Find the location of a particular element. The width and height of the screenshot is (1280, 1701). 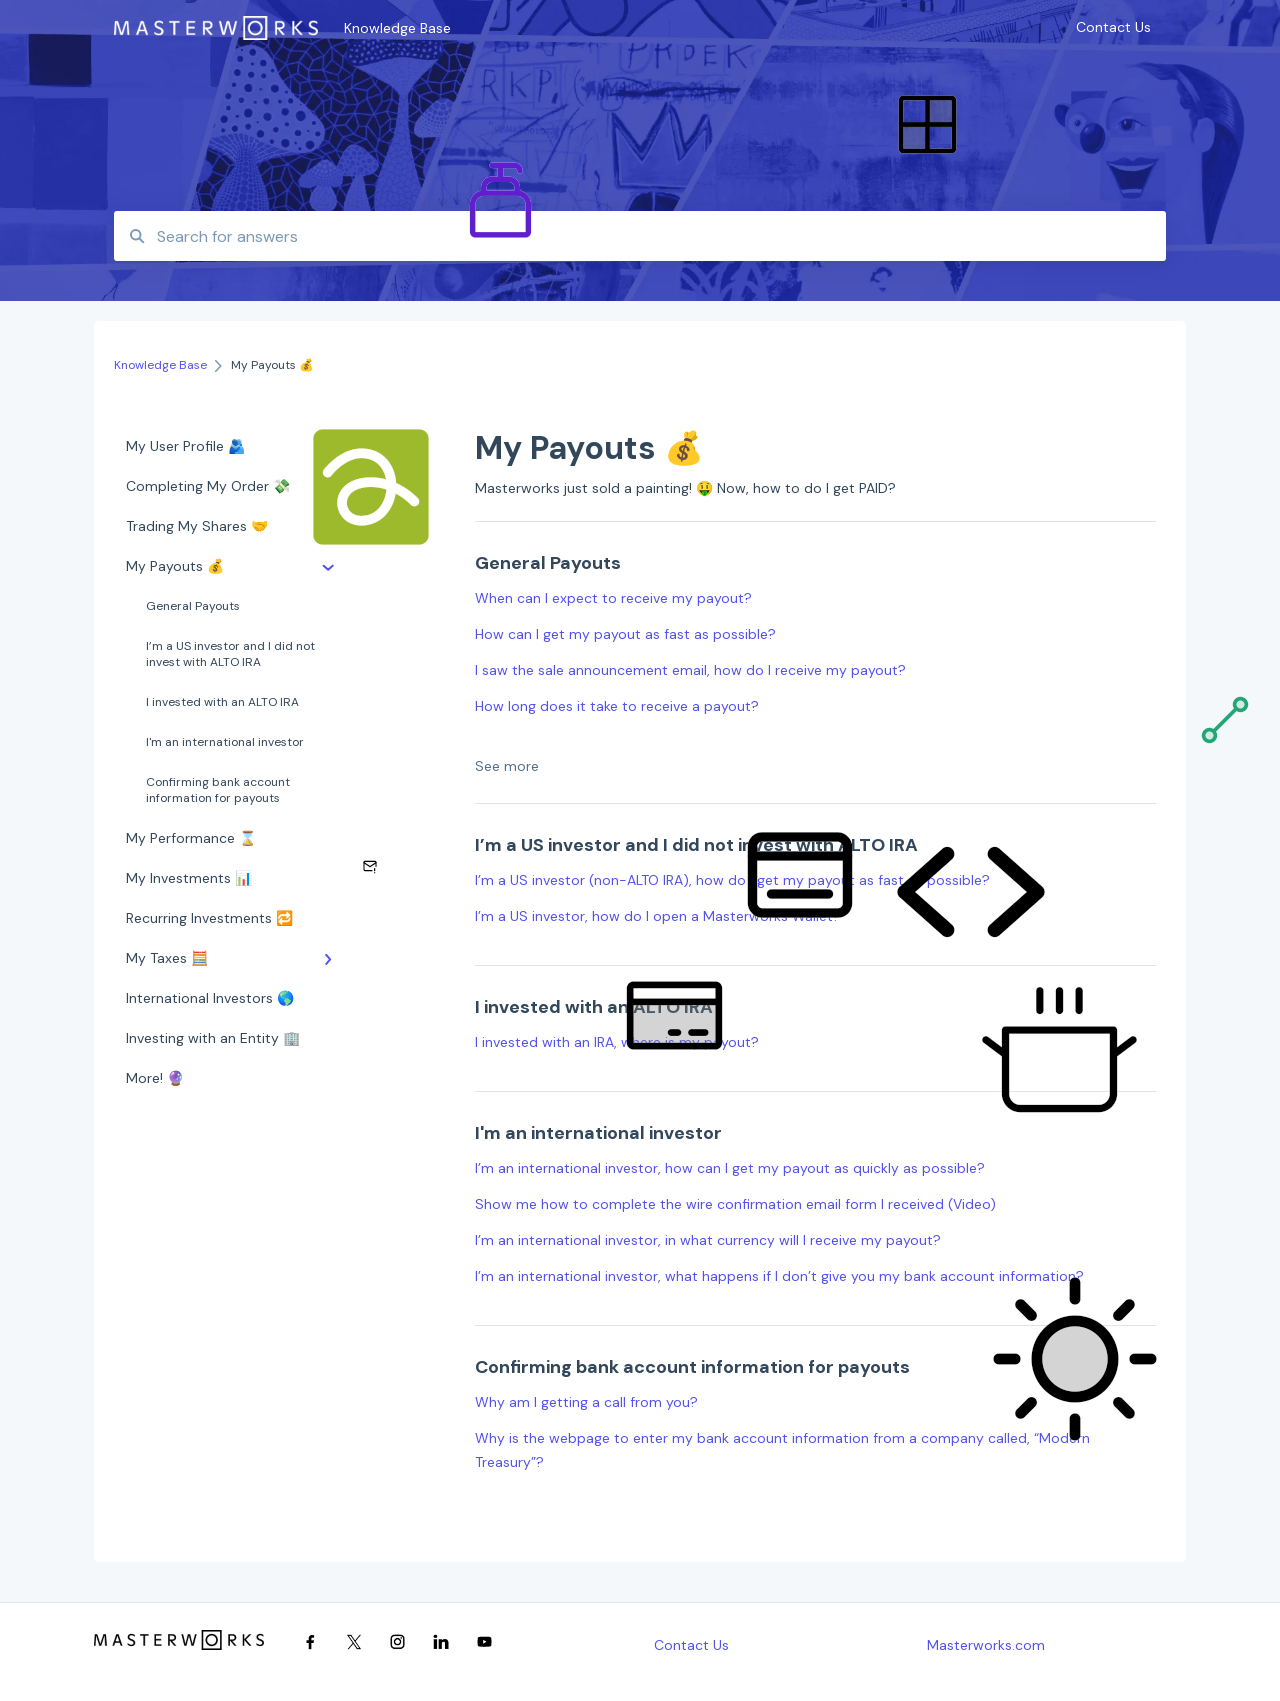

access the dock or taskbar is located at coordinates (800, 875).